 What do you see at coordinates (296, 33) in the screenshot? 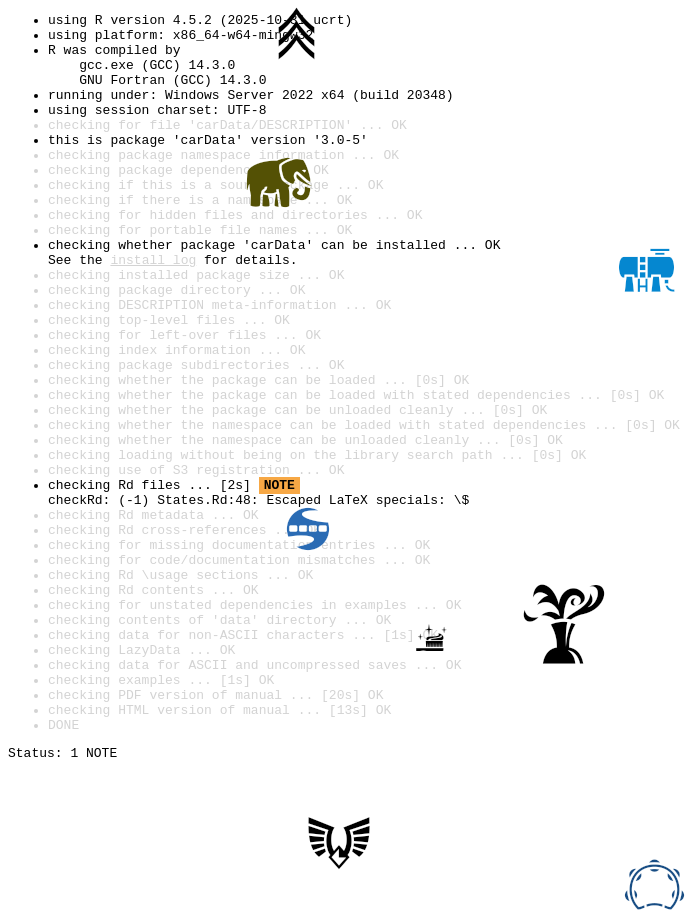
I see `indicates sergeant rank or military status` at bounding box center [296, 33].